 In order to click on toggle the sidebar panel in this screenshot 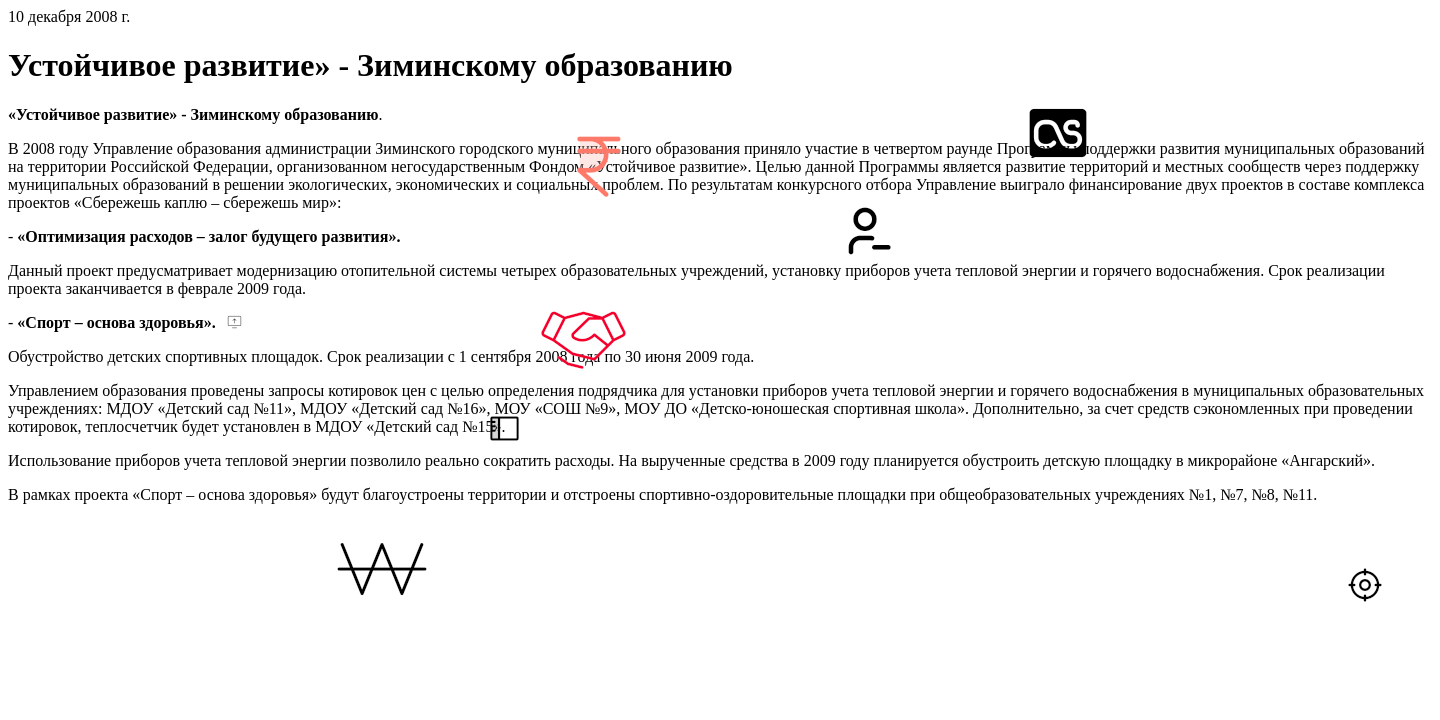, I will do `click(504, 428)`.